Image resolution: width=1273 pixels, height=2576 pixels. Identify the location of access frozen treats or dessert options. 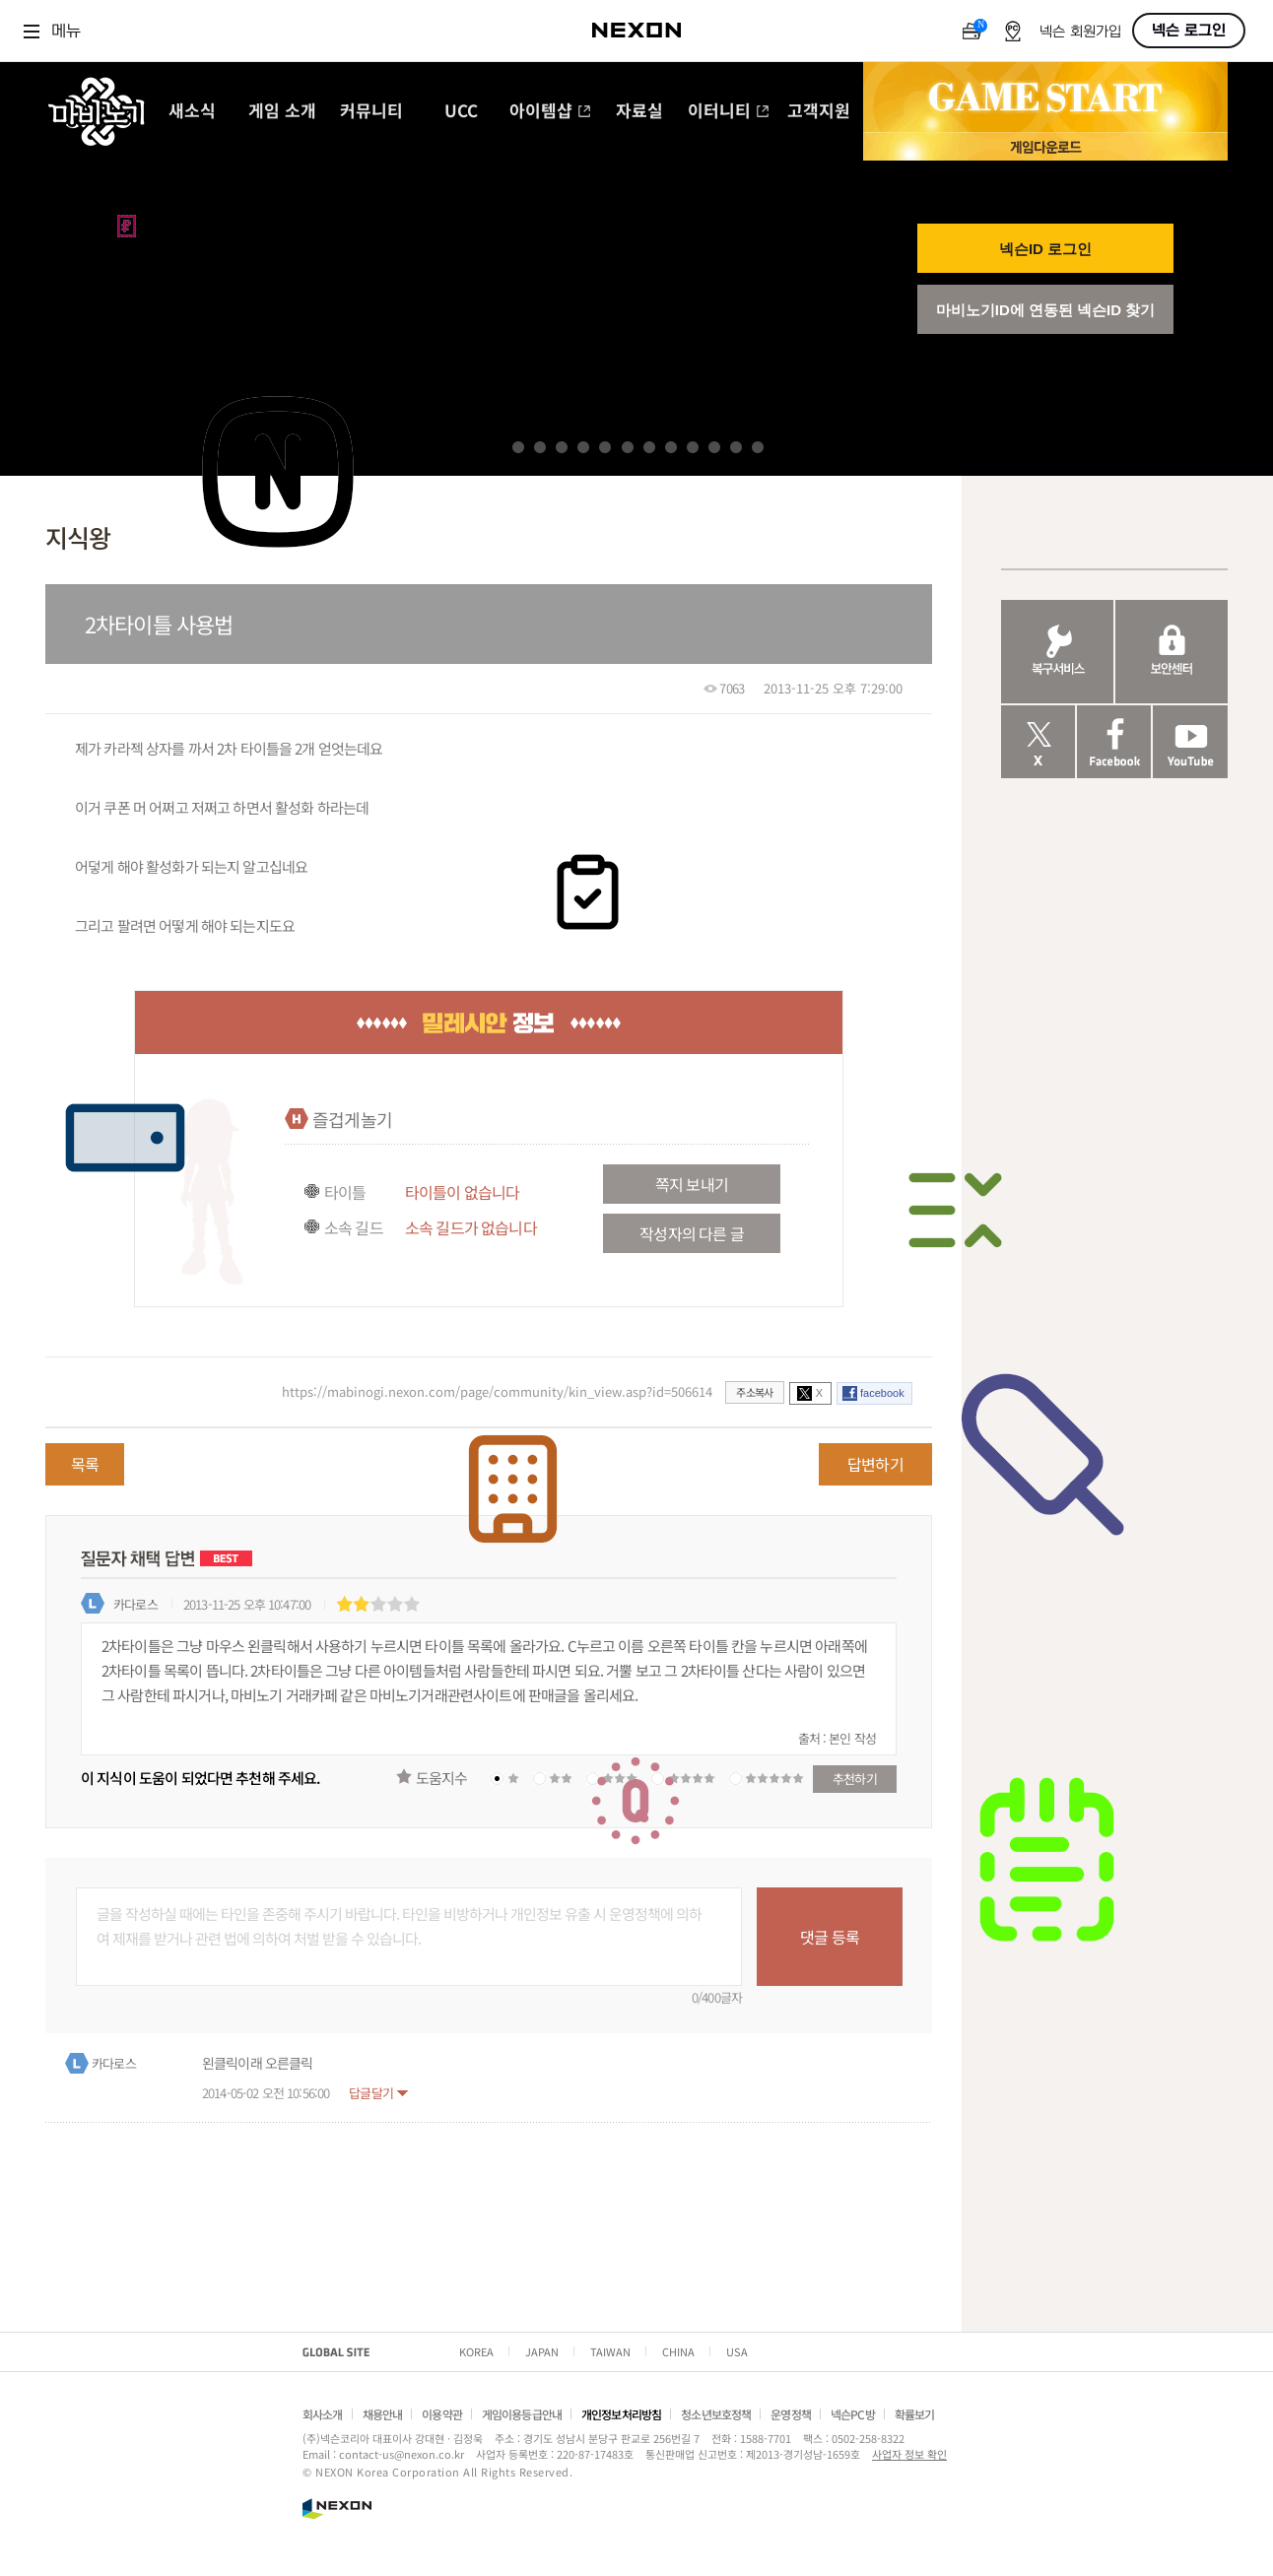
(1042, 1454).